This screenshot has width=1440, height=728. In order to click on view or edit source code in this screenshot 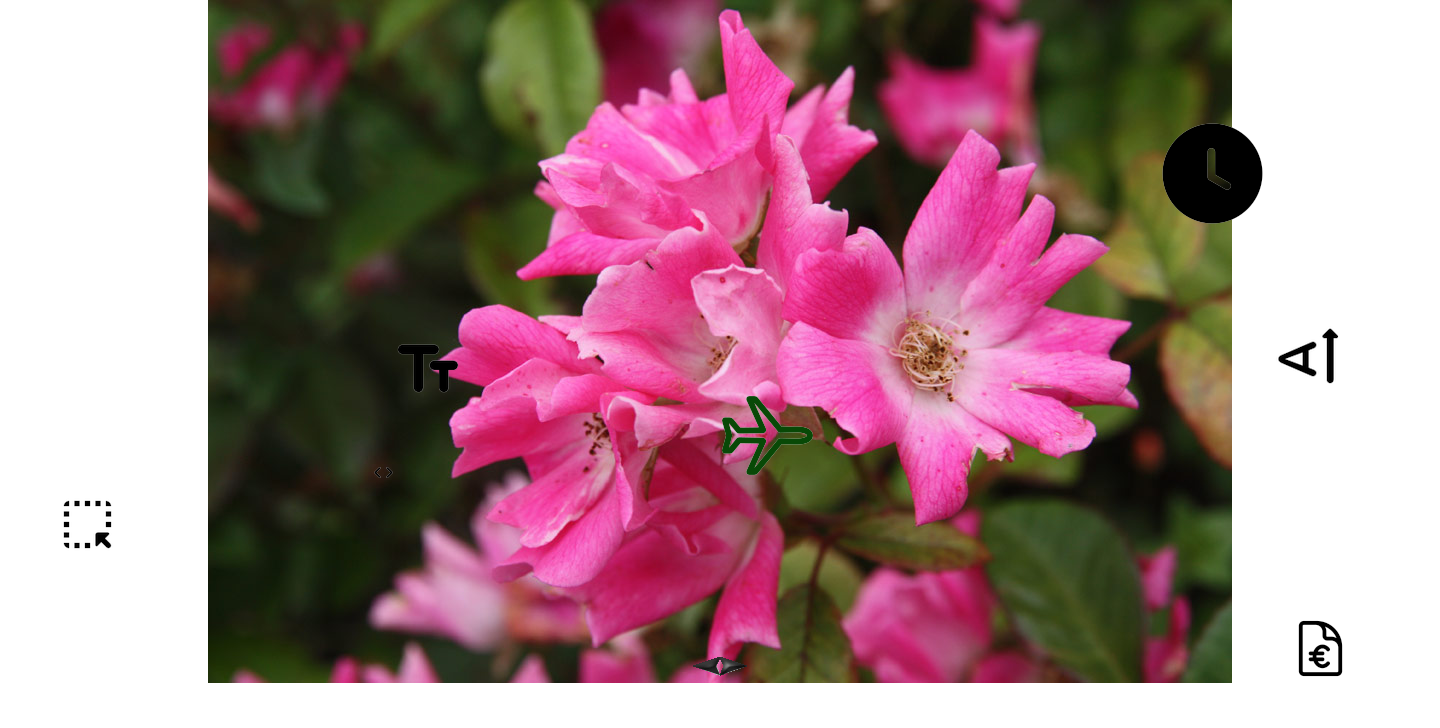, I will do `click(383, 472)`.